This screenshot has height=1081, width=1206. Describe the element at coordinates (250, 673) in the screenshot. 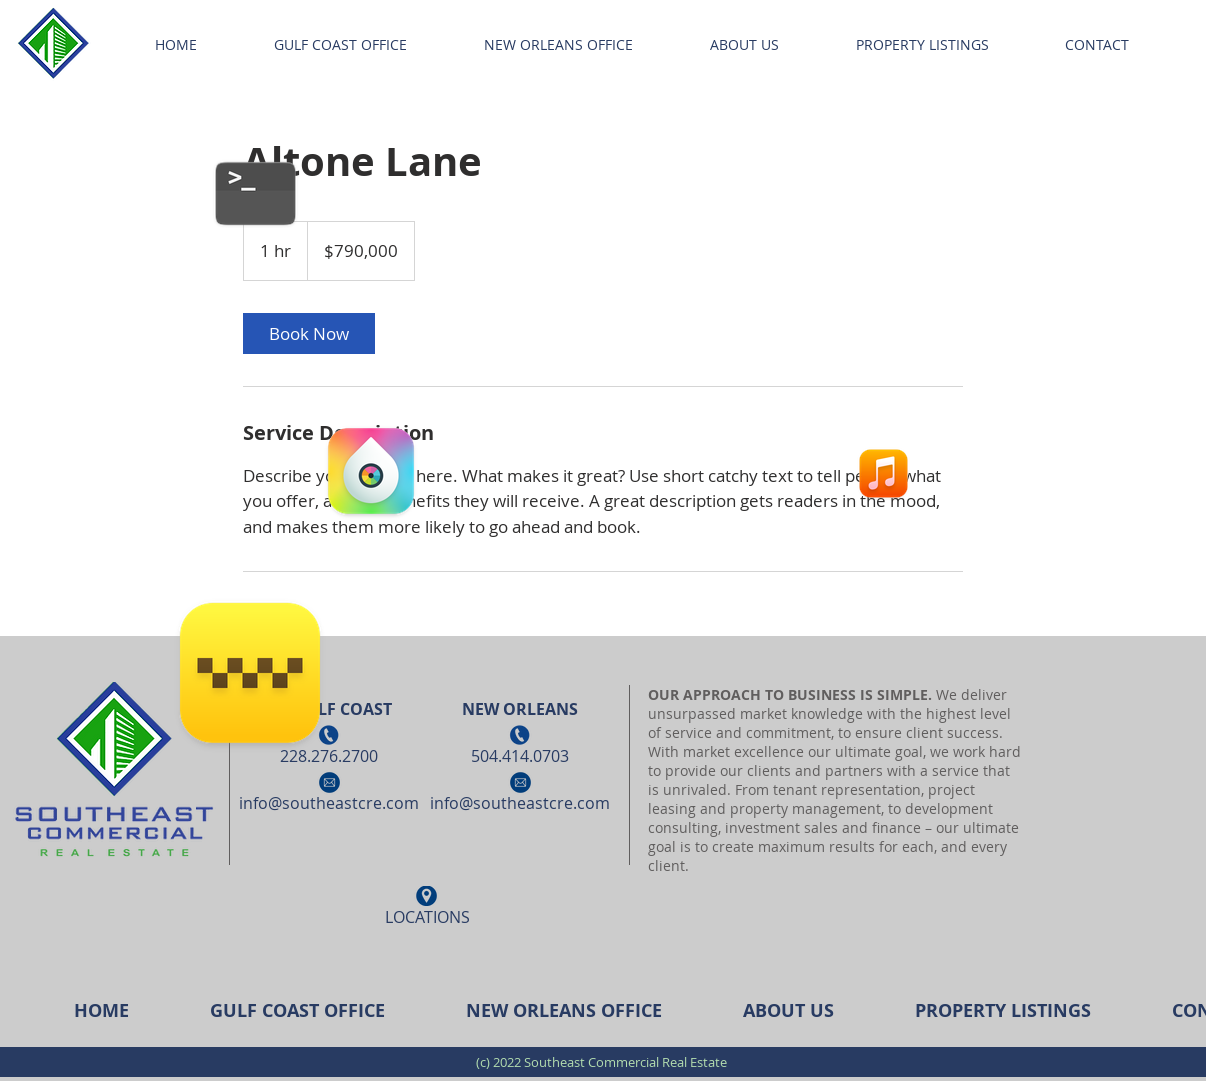

I see `open taxi or ride-hailing app` at that location.